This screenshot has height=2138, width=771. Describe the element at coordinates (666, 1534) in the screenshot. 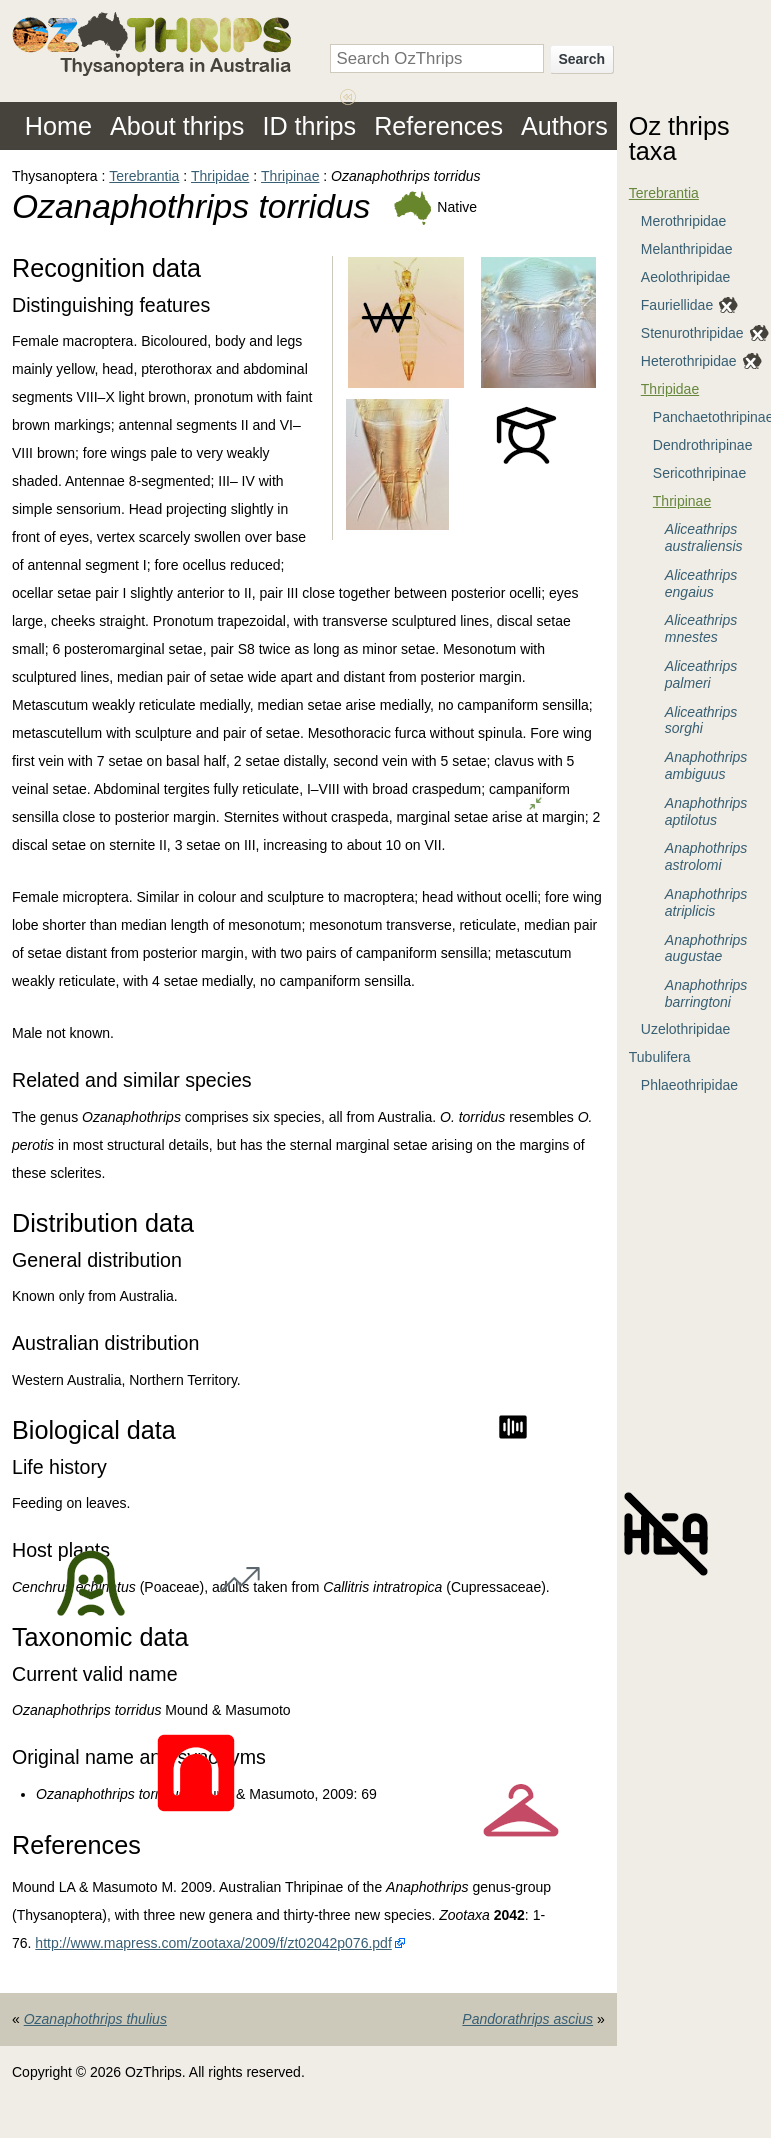

I see `disable HTTP HEAD request method` at that location.